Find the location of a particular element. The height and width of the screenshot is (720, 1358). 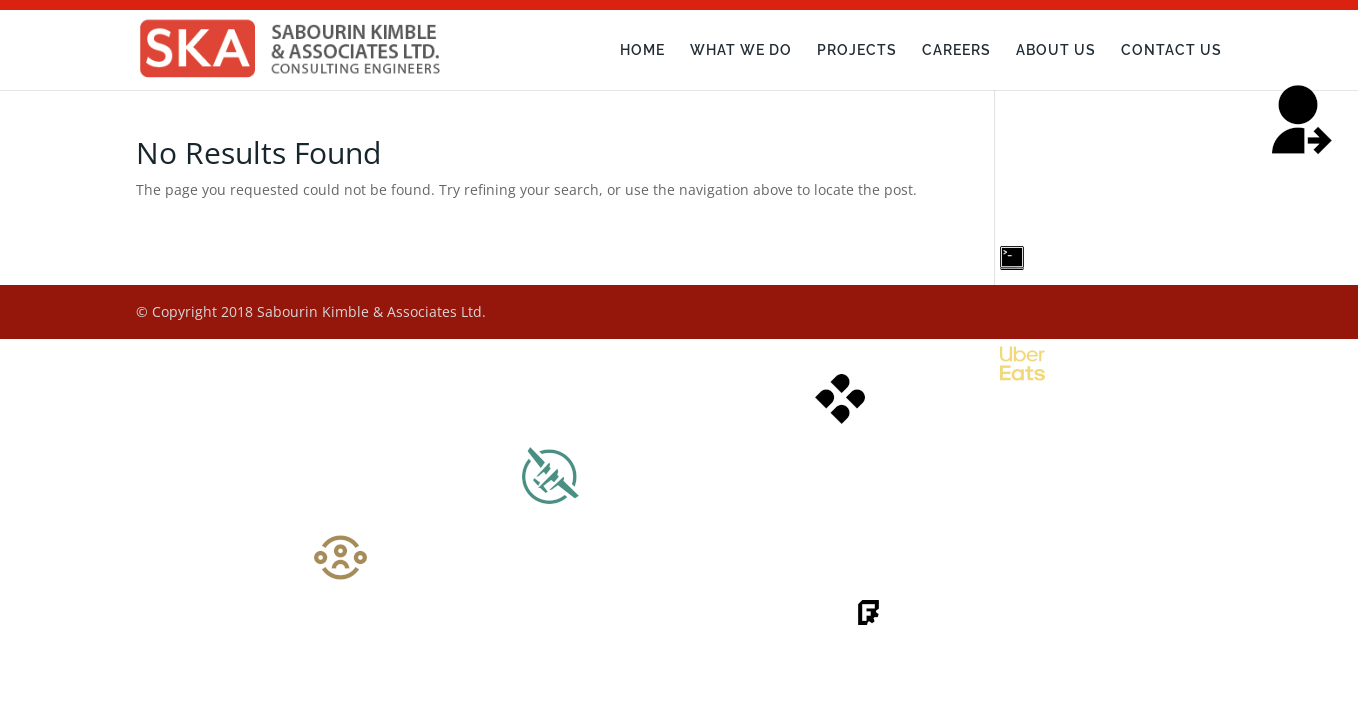

open the Floatplane streaming platform is located at coordinates (550, 475).